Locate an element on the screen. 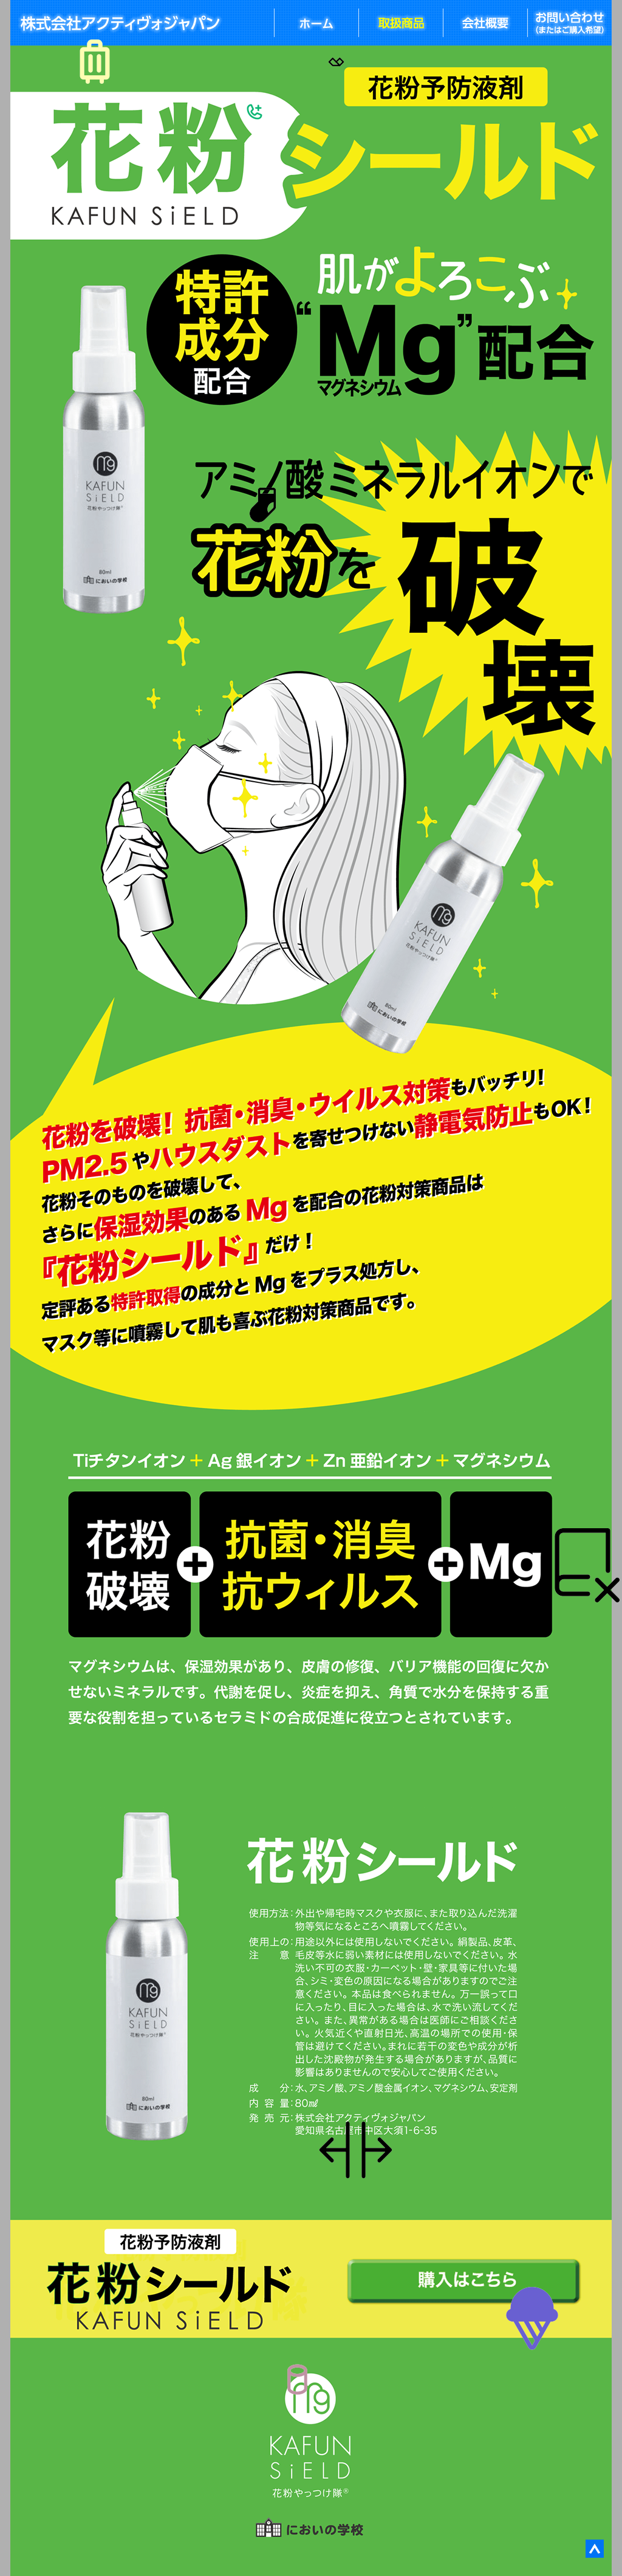 This screenshot has width=622, height=2576. alpine.js framework logo is located at coordinates (336, 62).